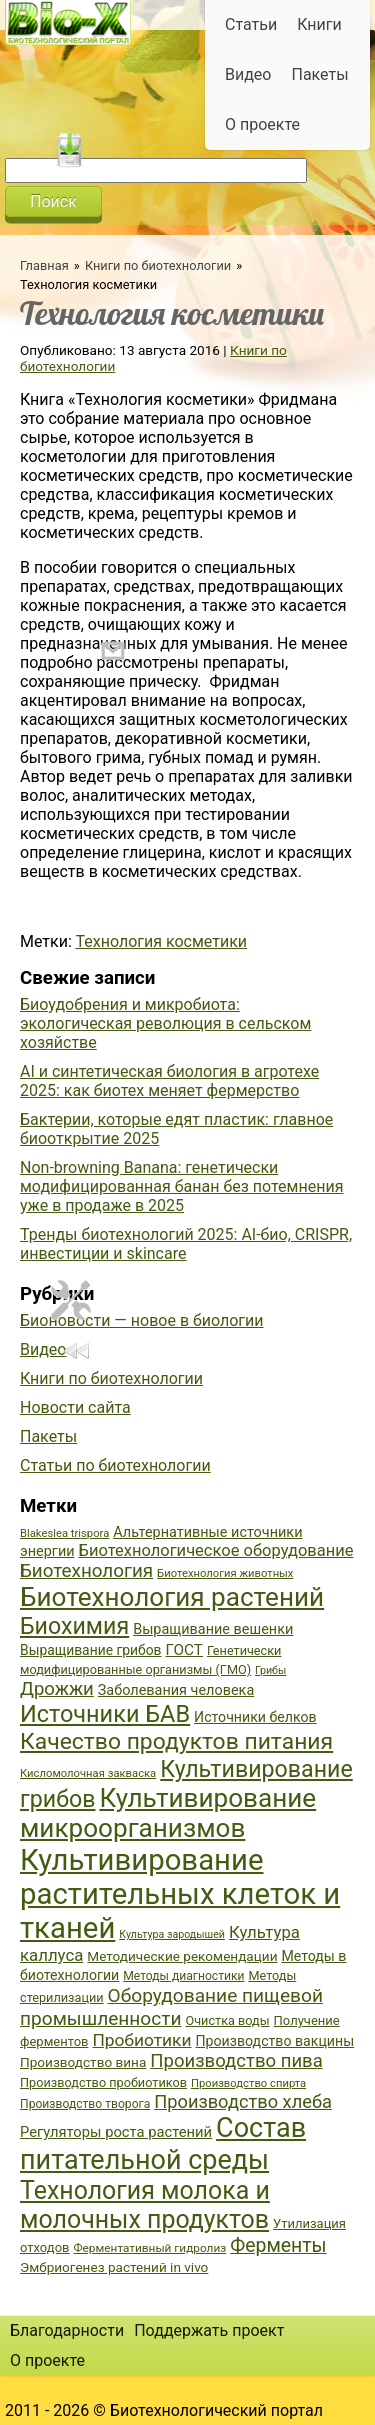 This screenshot has width=375, height=2425. I want to click on save the current document, so click(69, 150).